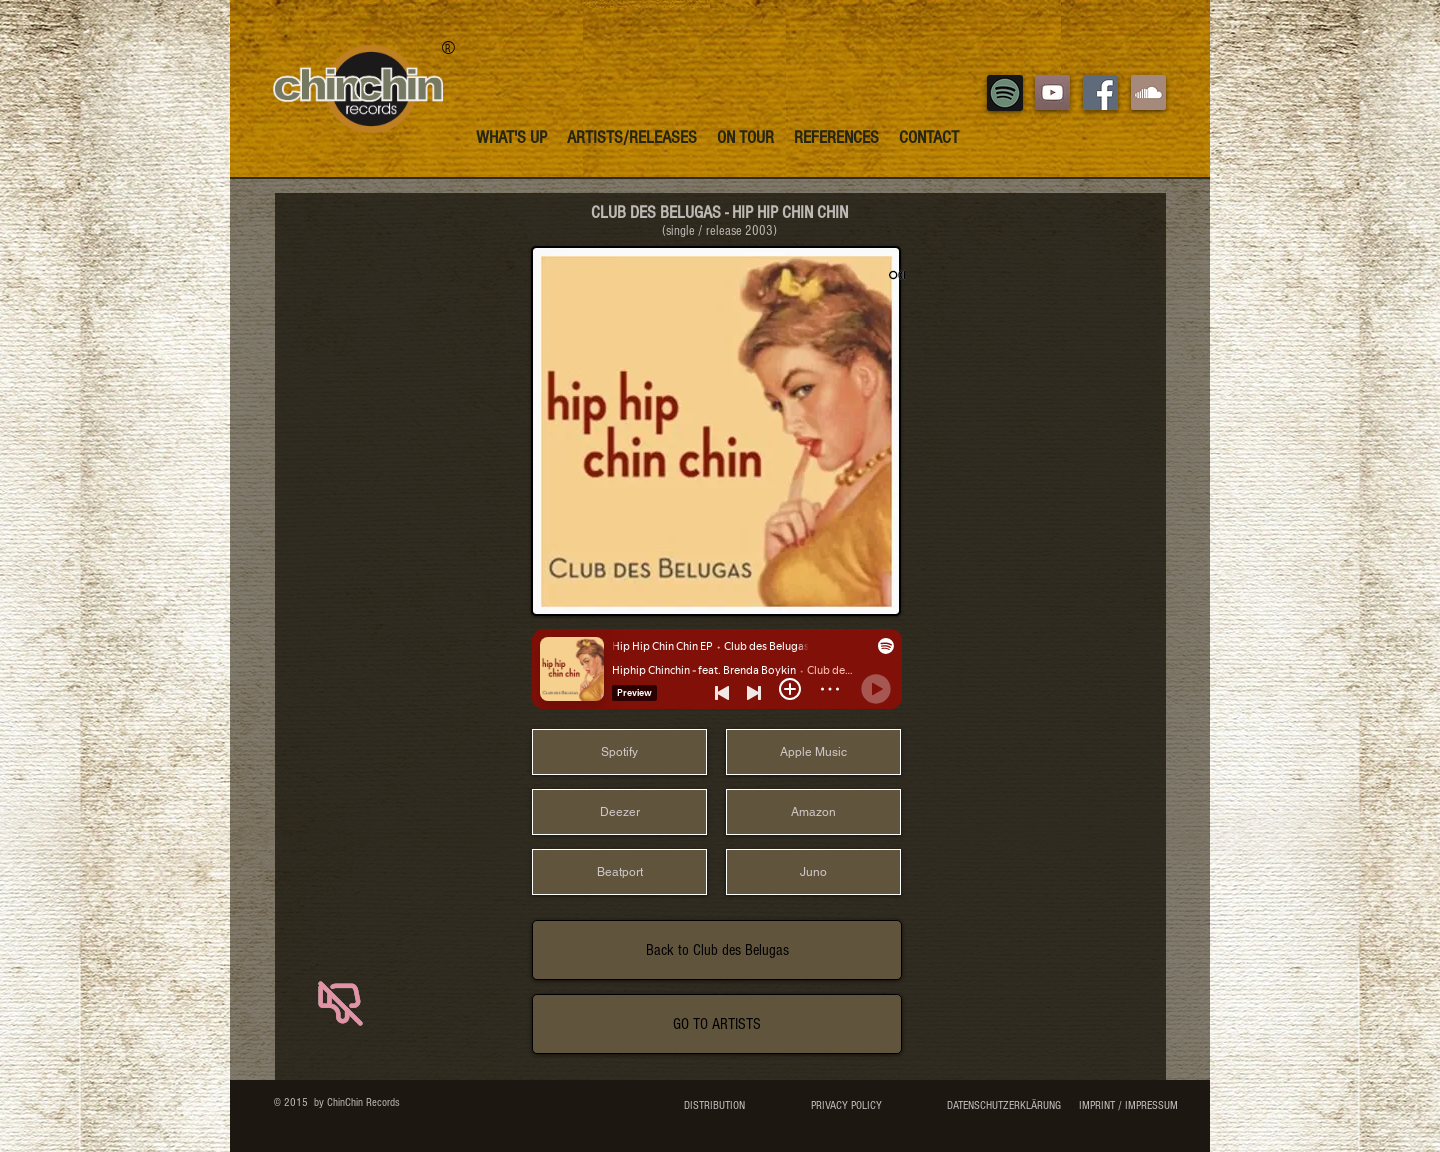  Describe the element at coordinates (340, 1003) in the screenshot. I see `dislike feature is disabled or unavailable` at that location.